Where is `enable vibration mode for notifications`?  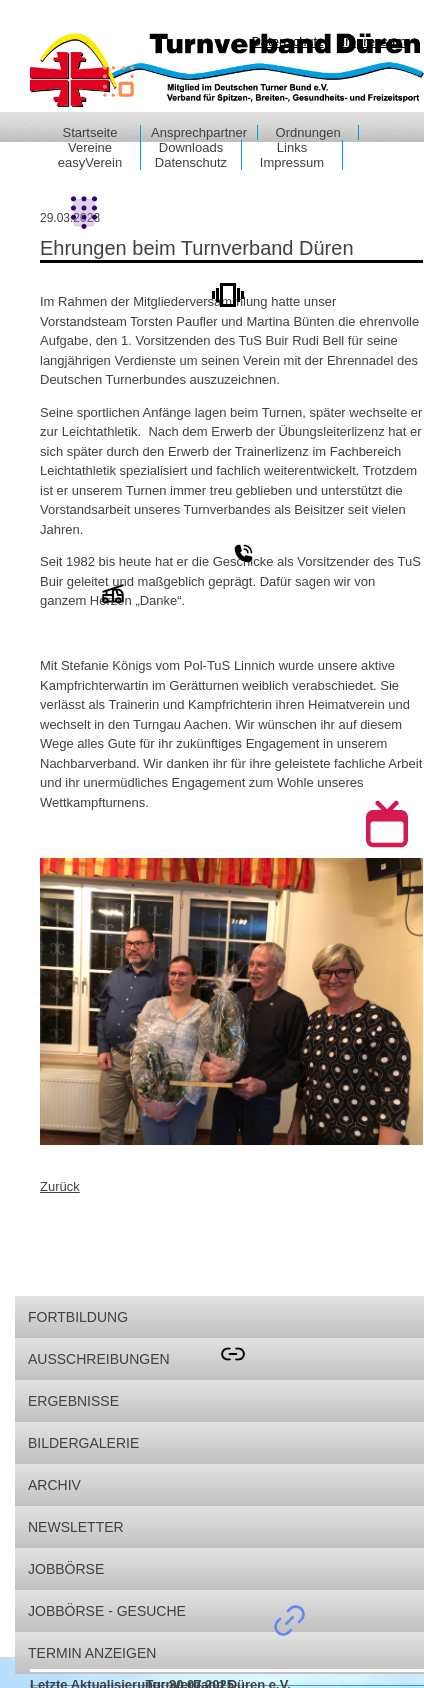 enable vibration mode for notifications is located at coordinates (228, 295).